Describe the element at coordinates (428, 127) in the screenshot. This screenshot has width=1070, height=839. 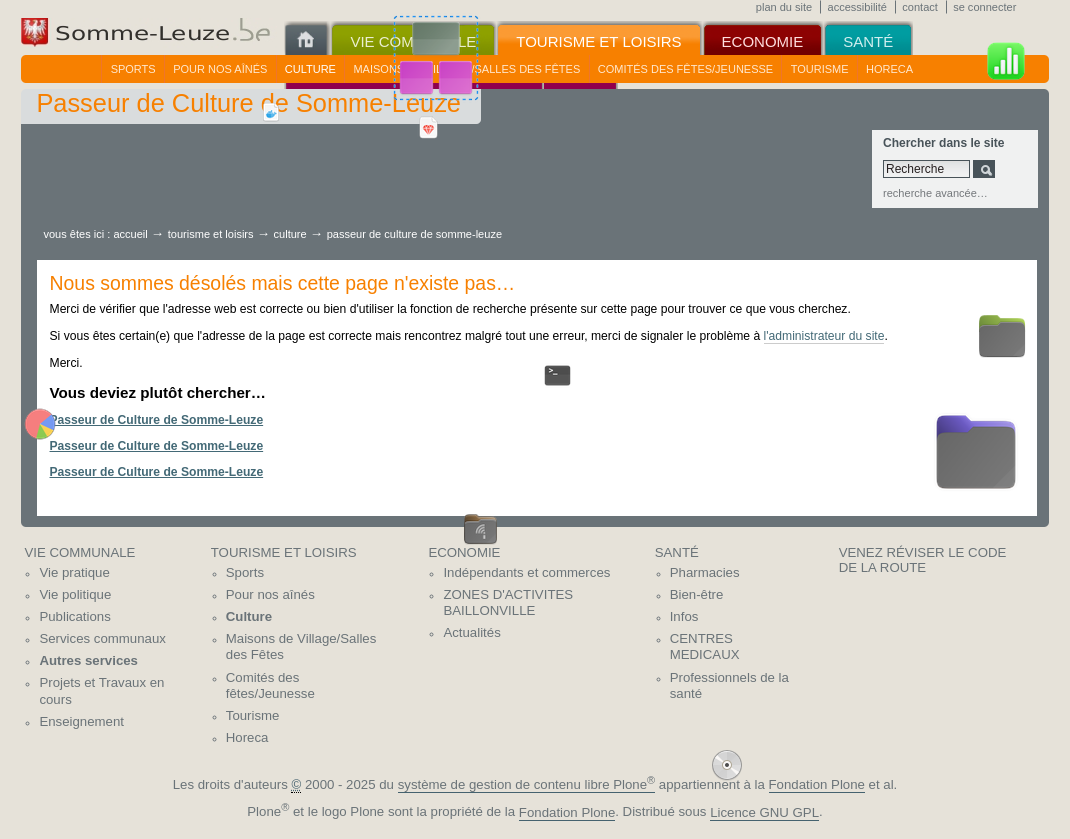
I see `a ruby programming language source file` at that location.